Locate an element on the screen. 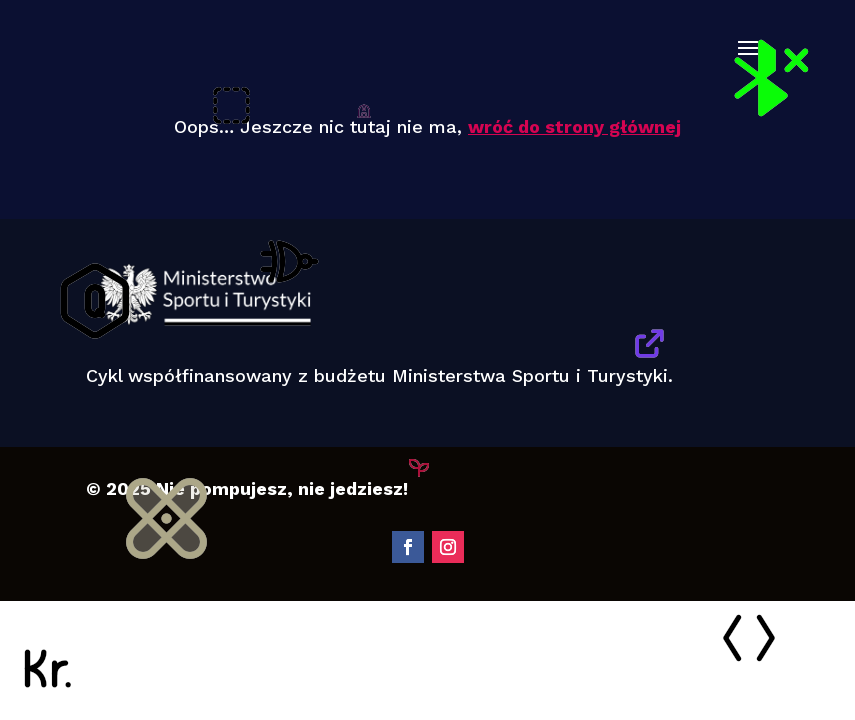 The image size is (855, 720). view cottage or cabin rental listings is located at coordinates (364, 111).